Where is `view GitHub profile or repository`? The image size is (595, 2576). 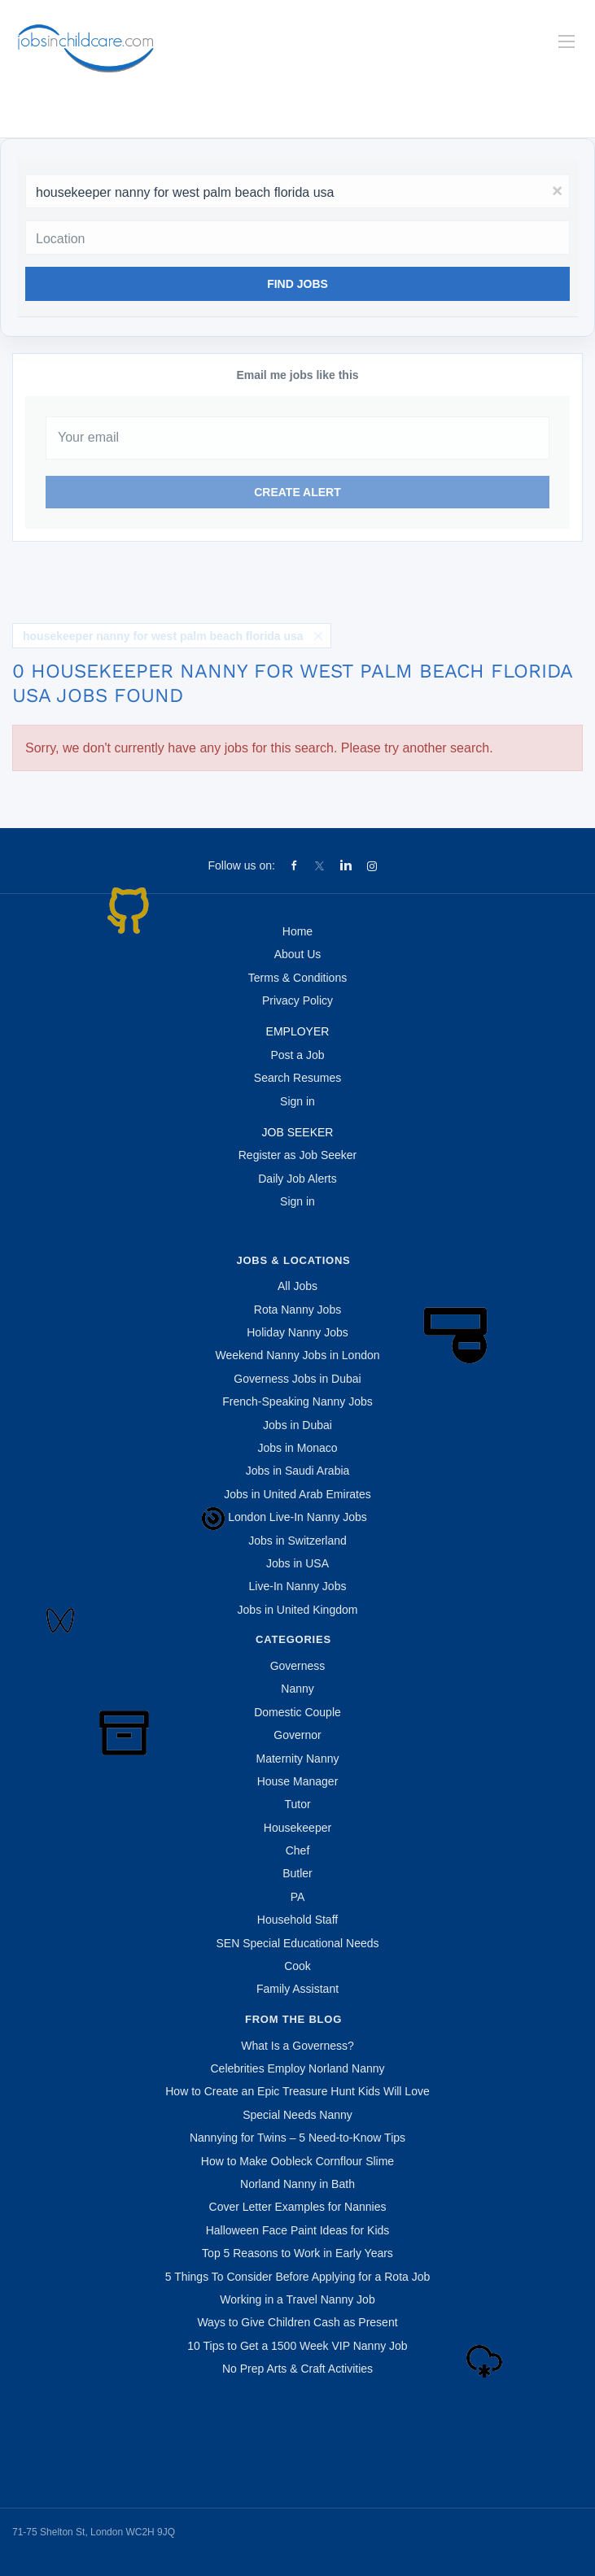 view GitHub profile or repository is located at coordinates (129, 909).